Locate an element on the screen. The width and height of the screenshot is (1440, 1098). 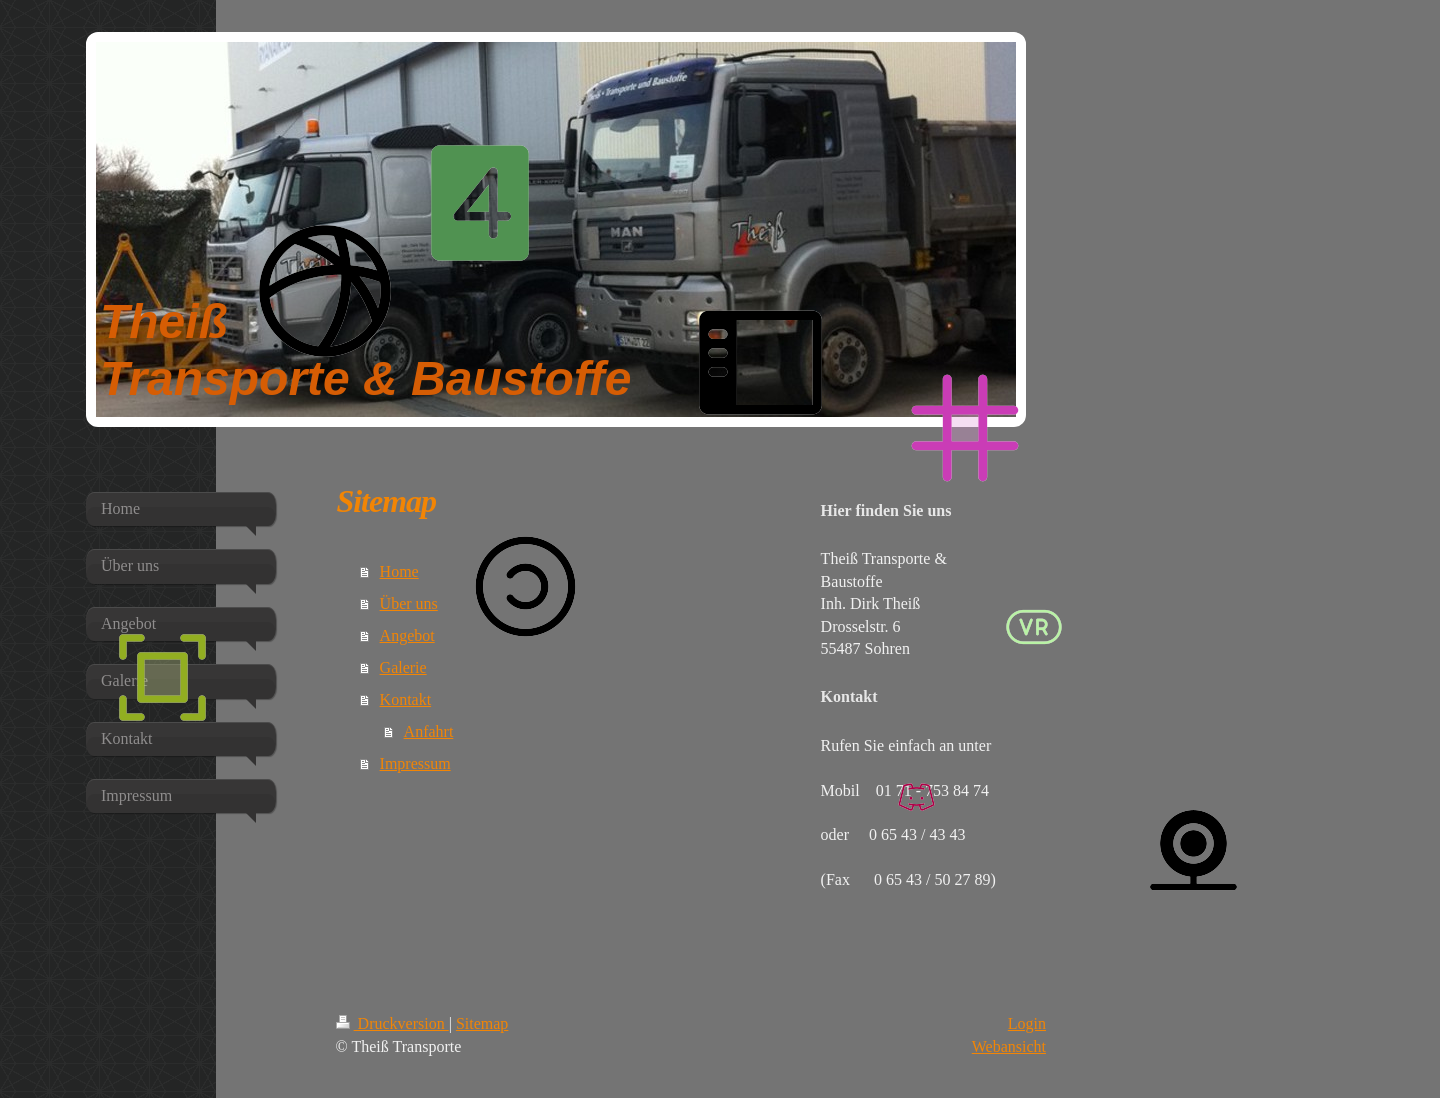
access games or entertainment section is located at coordinates (325, 291).